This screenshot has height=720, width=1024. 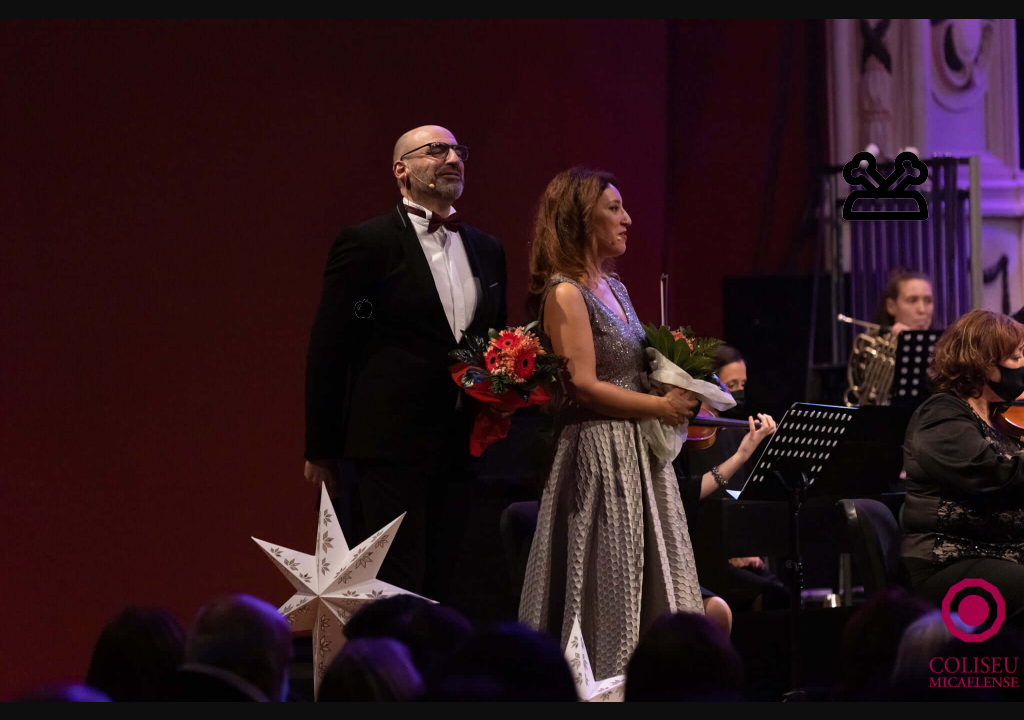 What do you see at coordinates (363, 308) in the screenshot?
I see `access health or nutrition tracking features` at bounding box center [363, 308].